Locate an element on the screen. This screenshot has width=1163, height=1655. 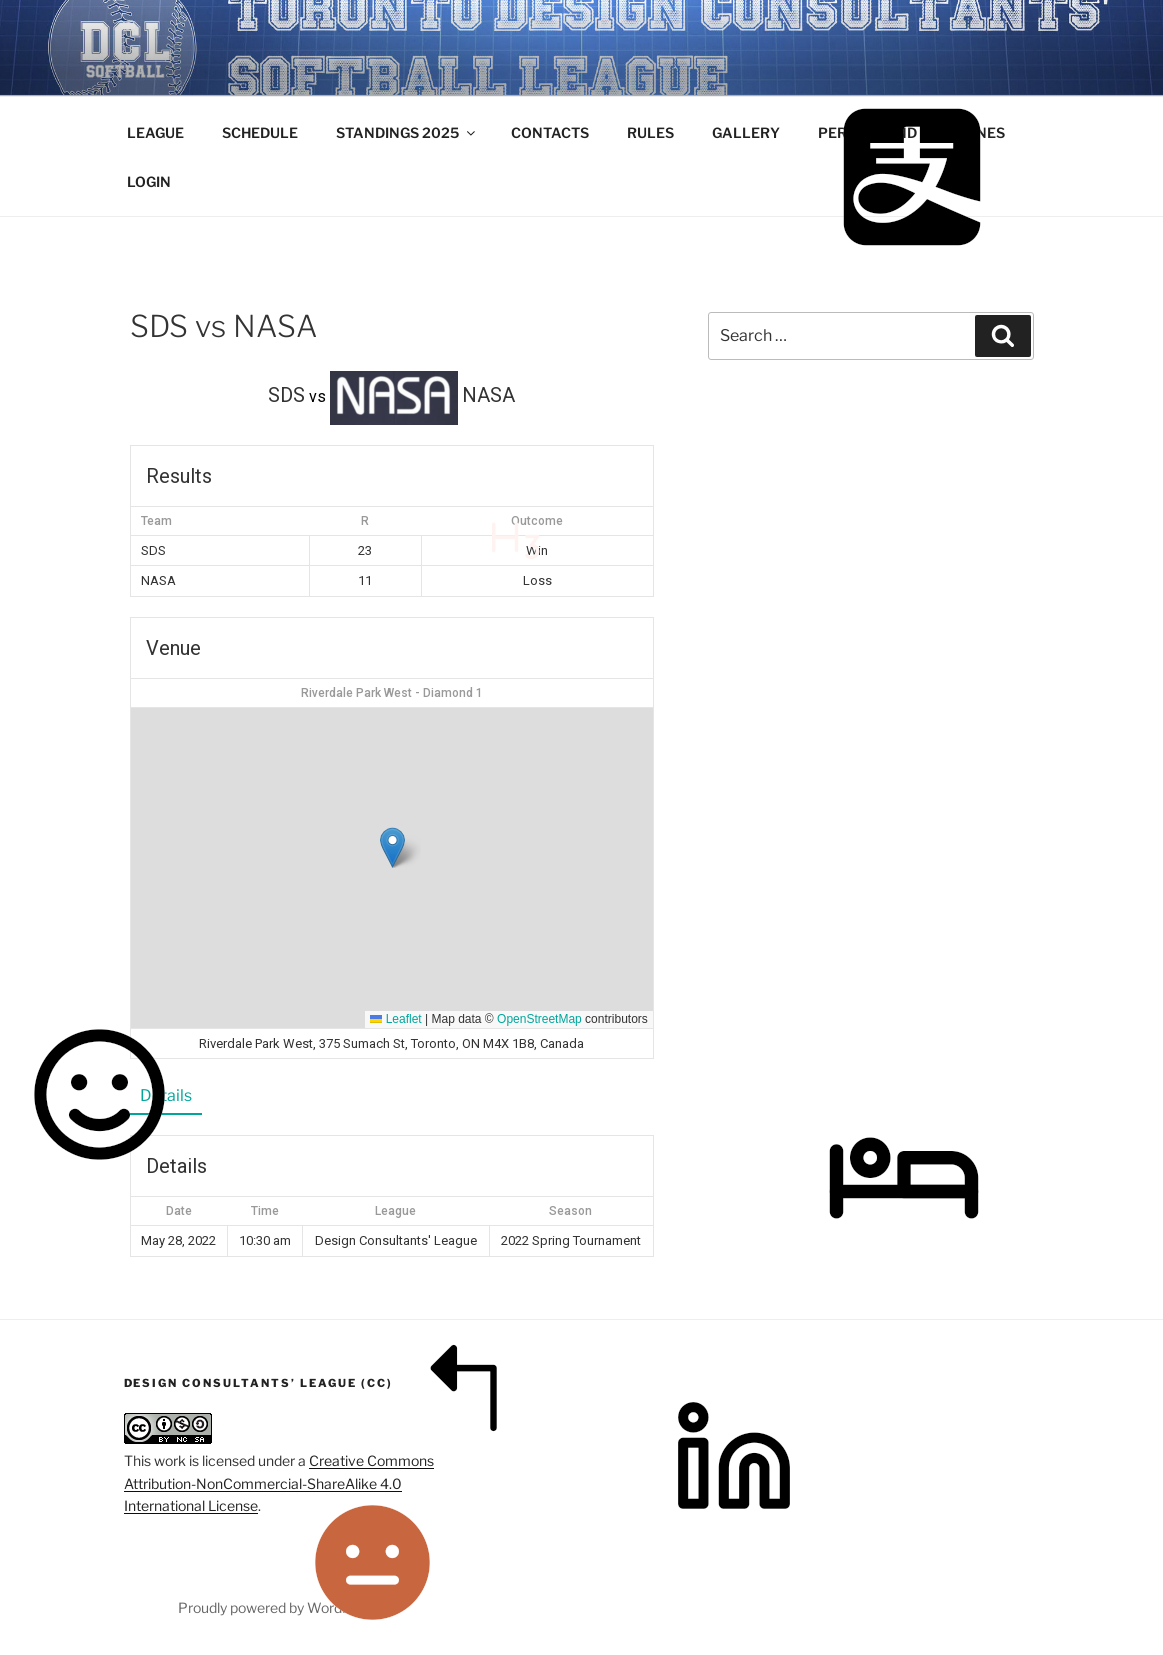
undo or go back to previous action is located at coordinates (467, 1388).